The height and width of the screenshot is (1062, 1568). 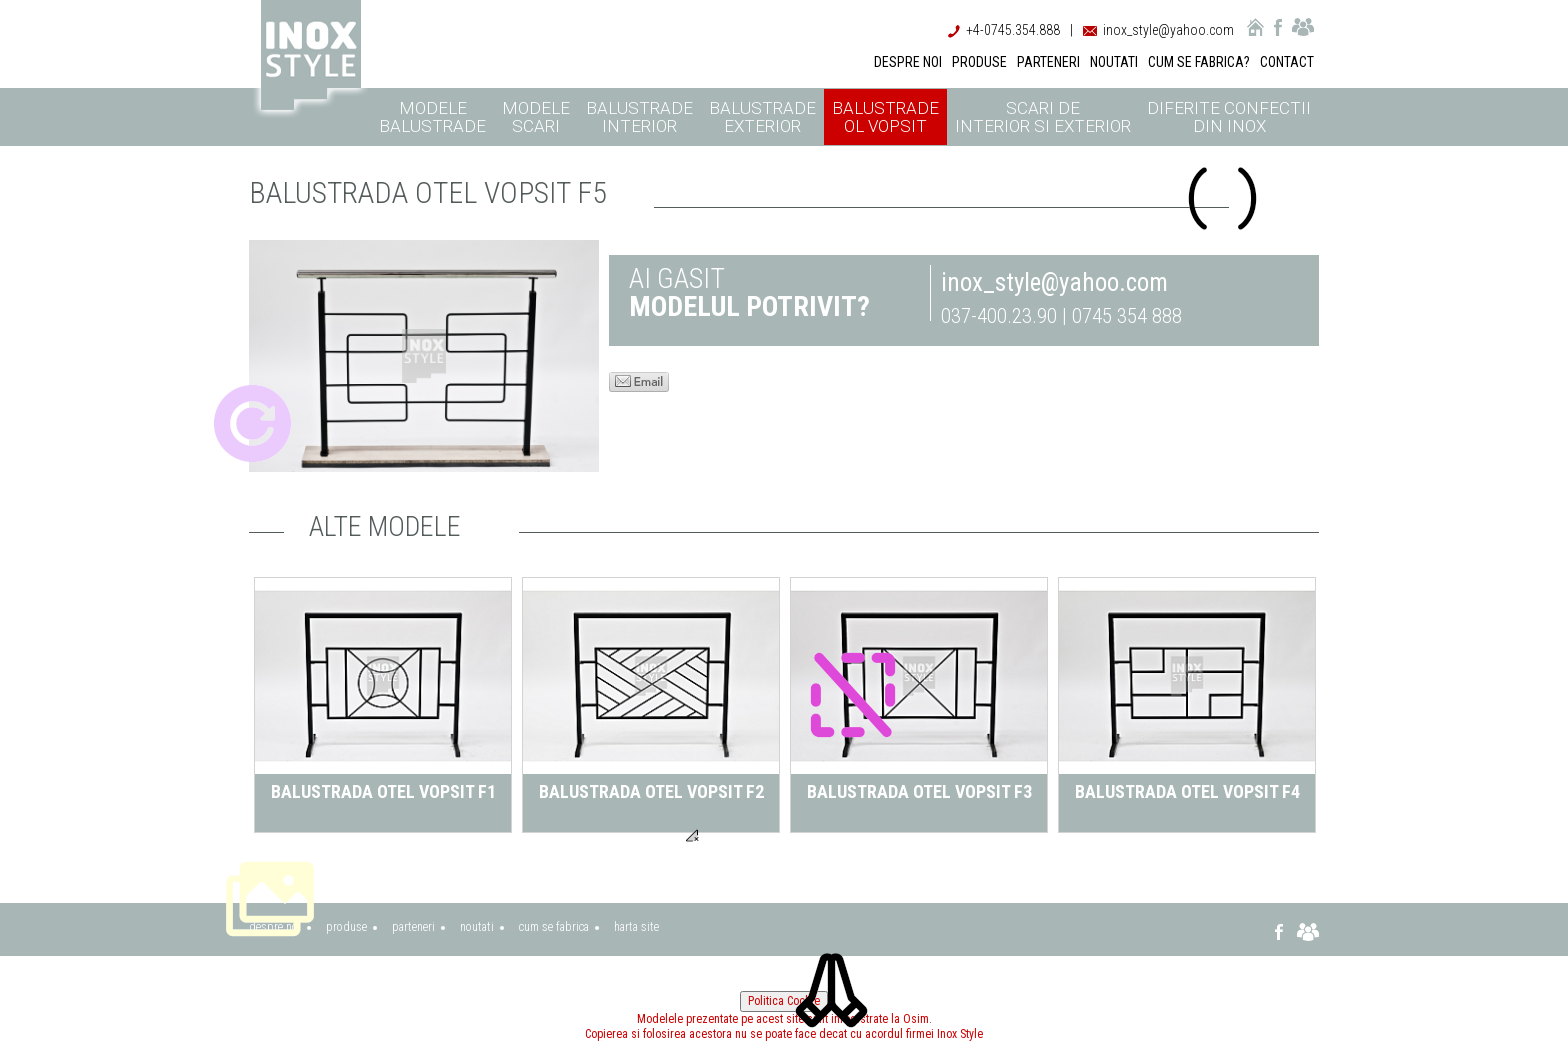 I want to click on refresh or reload content, so click(x=252, y=423).